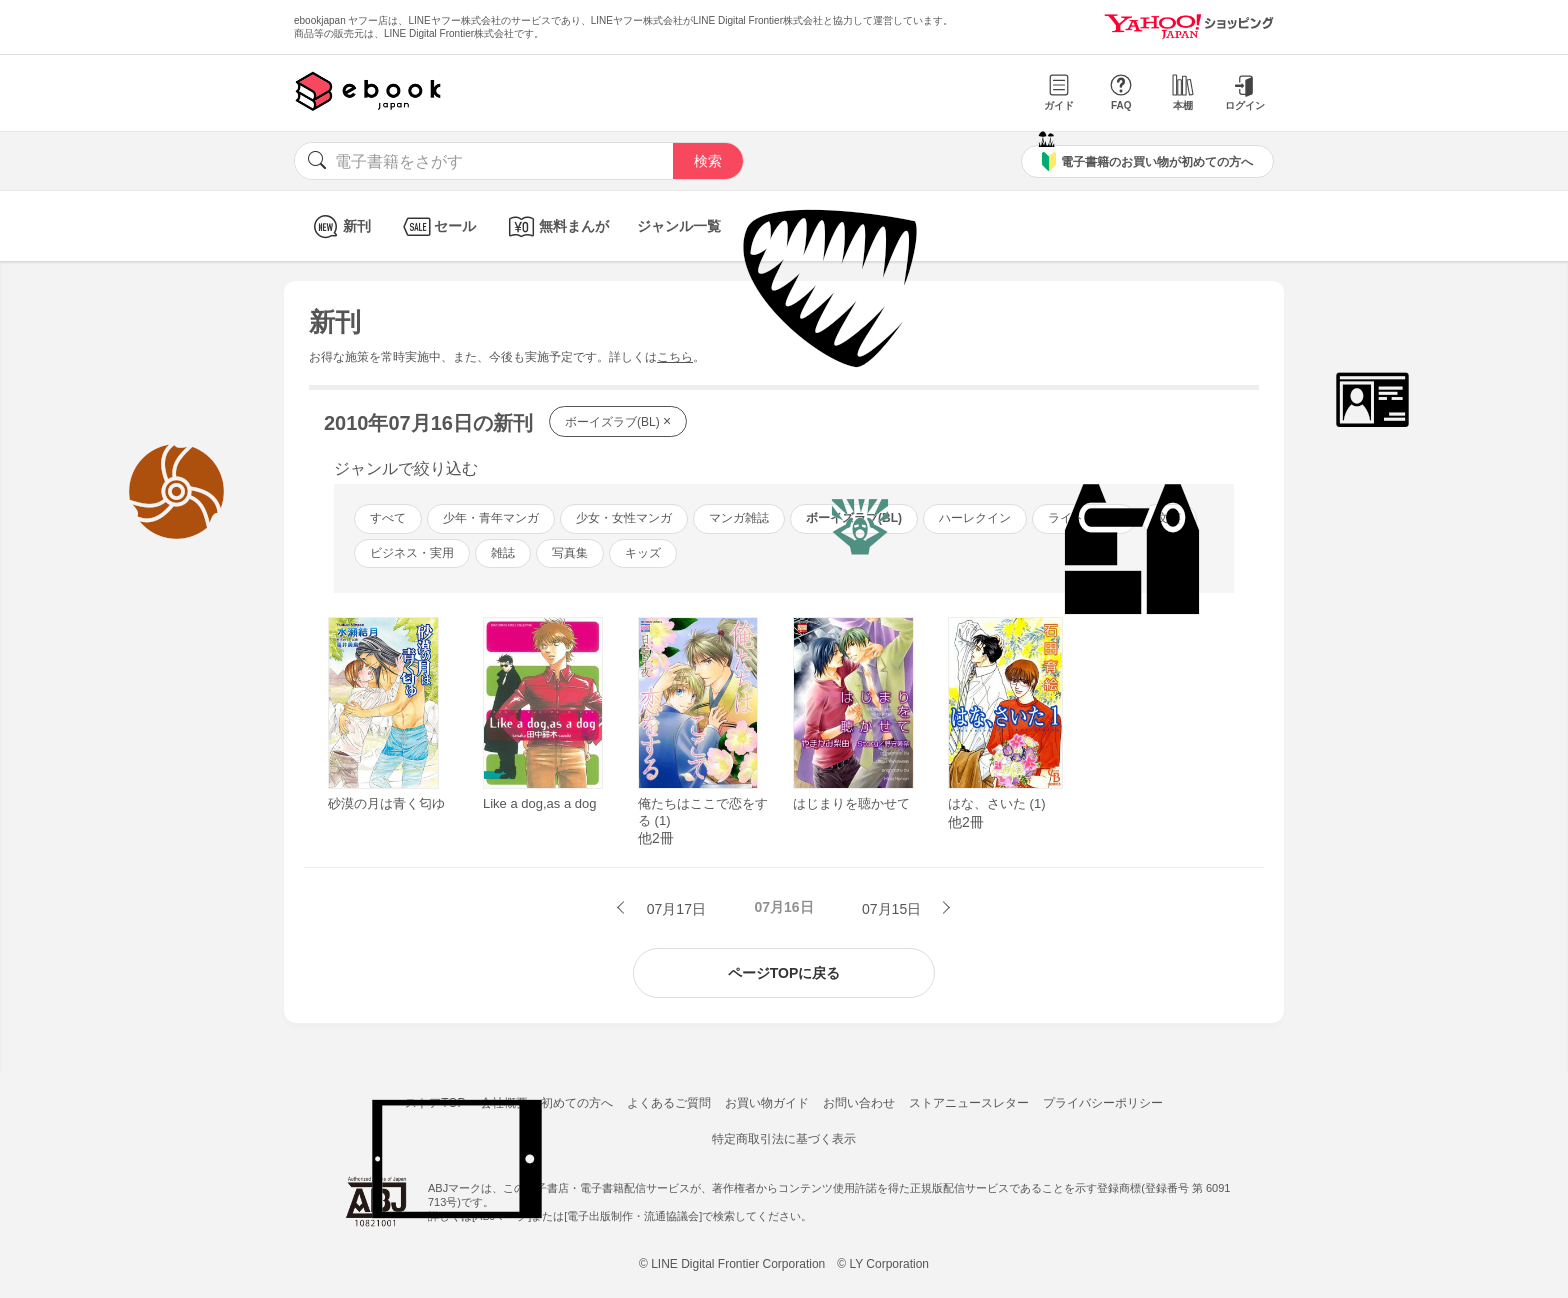  Describe the element at coordinates (1132, 544) in the screenshot. I see `access tools and utilities` at that location.